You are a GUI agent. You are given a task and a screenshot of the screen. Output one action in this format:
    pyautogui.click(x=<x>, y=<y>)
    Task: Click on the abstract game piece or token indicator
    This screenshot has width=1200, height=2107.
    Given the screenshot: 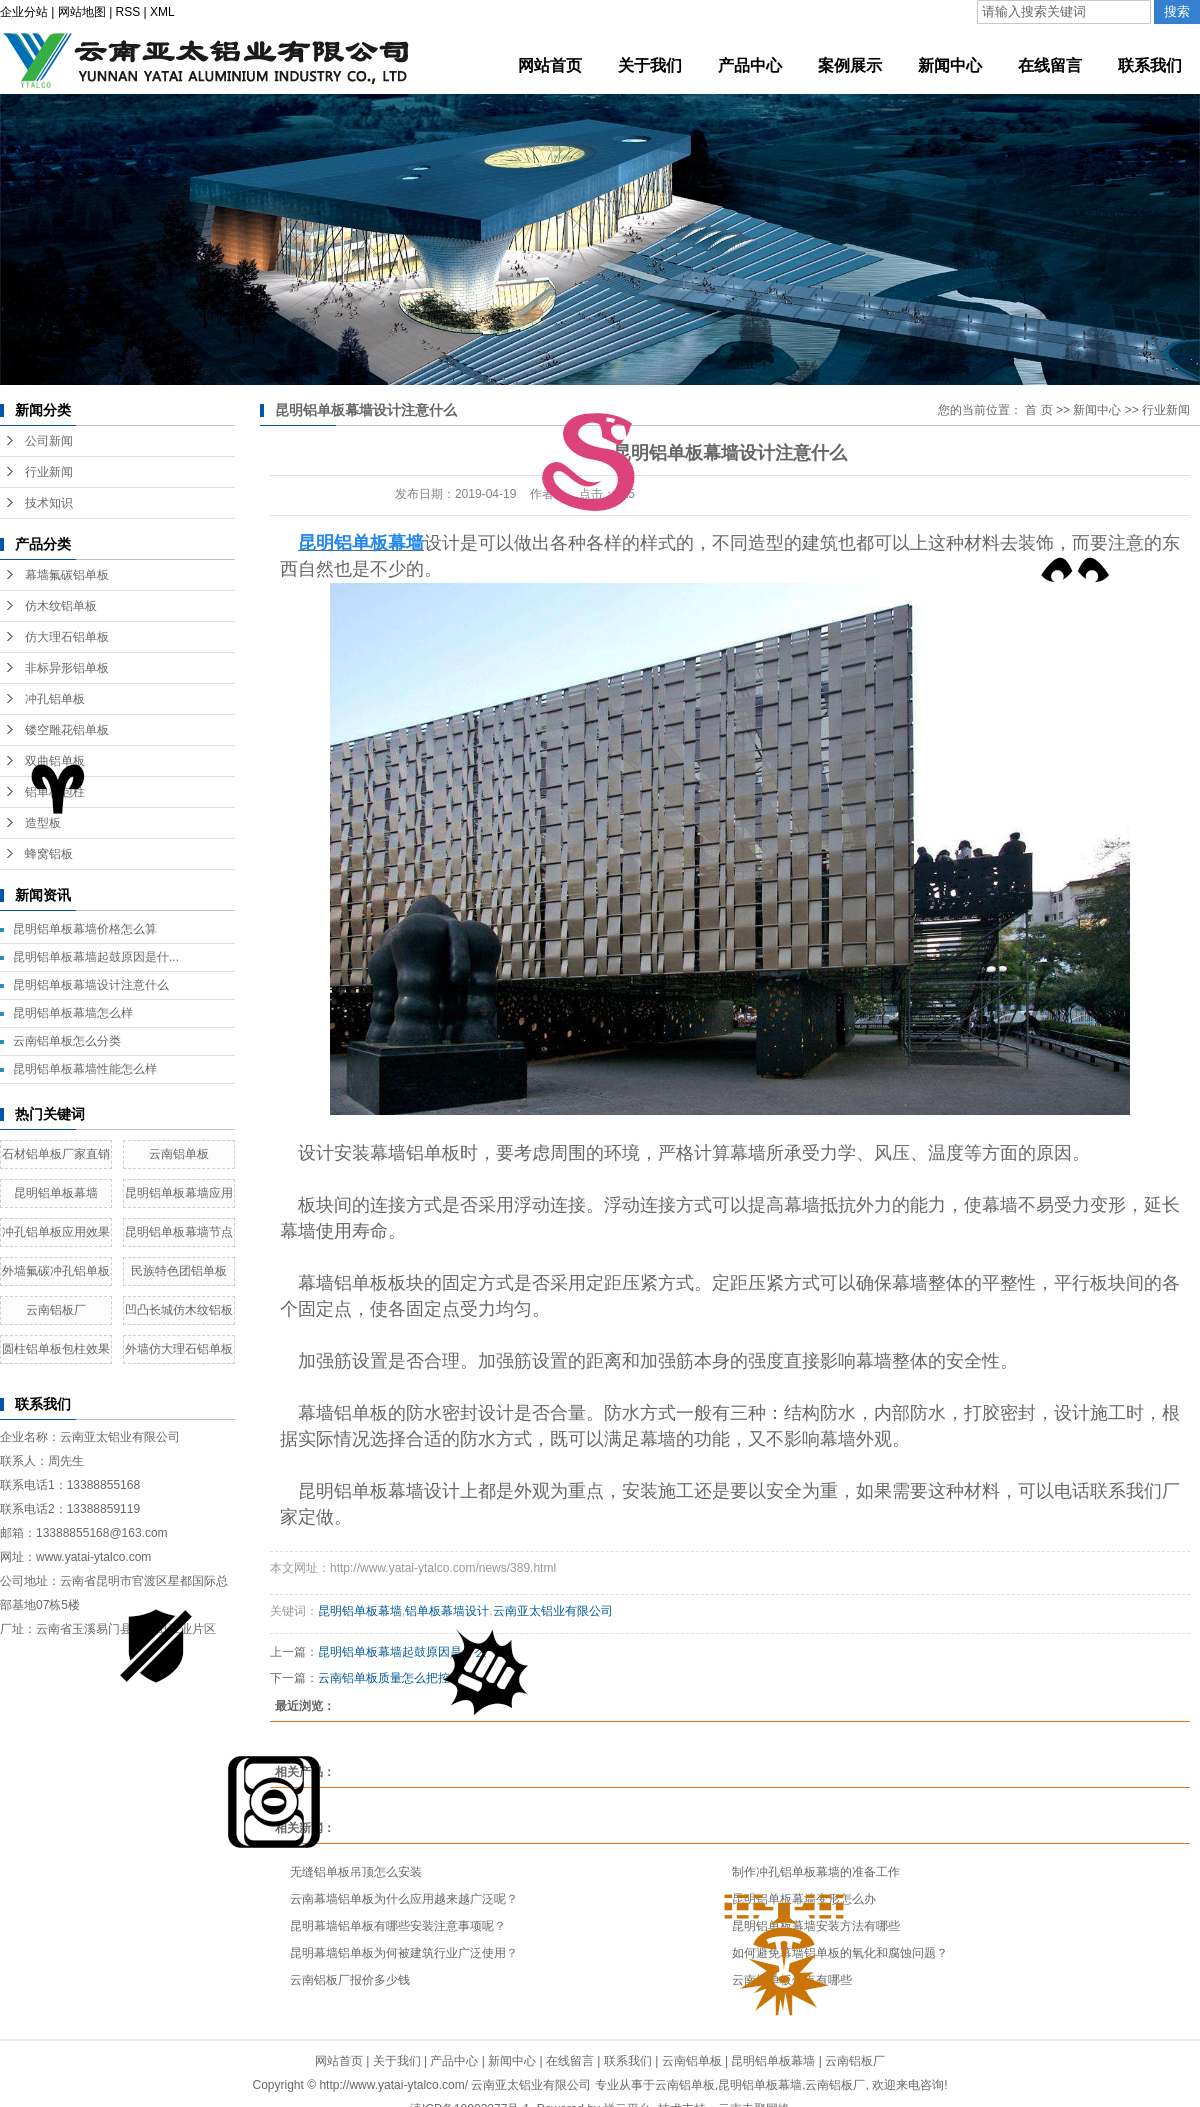 What is the action you would take?
    pyautogui.click(x=274, y=1802)
    